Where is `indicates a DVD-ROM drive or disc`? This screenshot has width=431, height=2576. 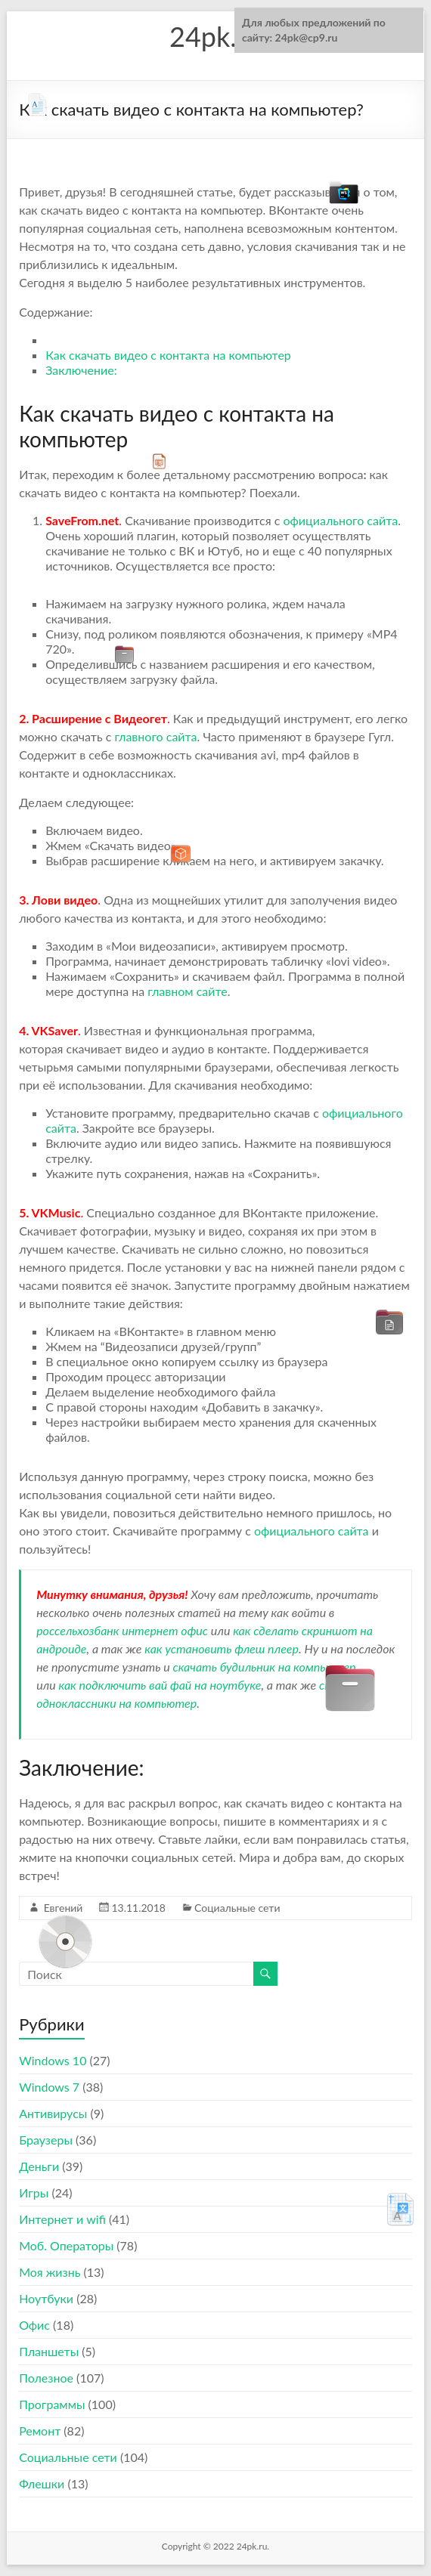
indicates a DVD-ROM drive or disc is located at coordinates (65, 1941).